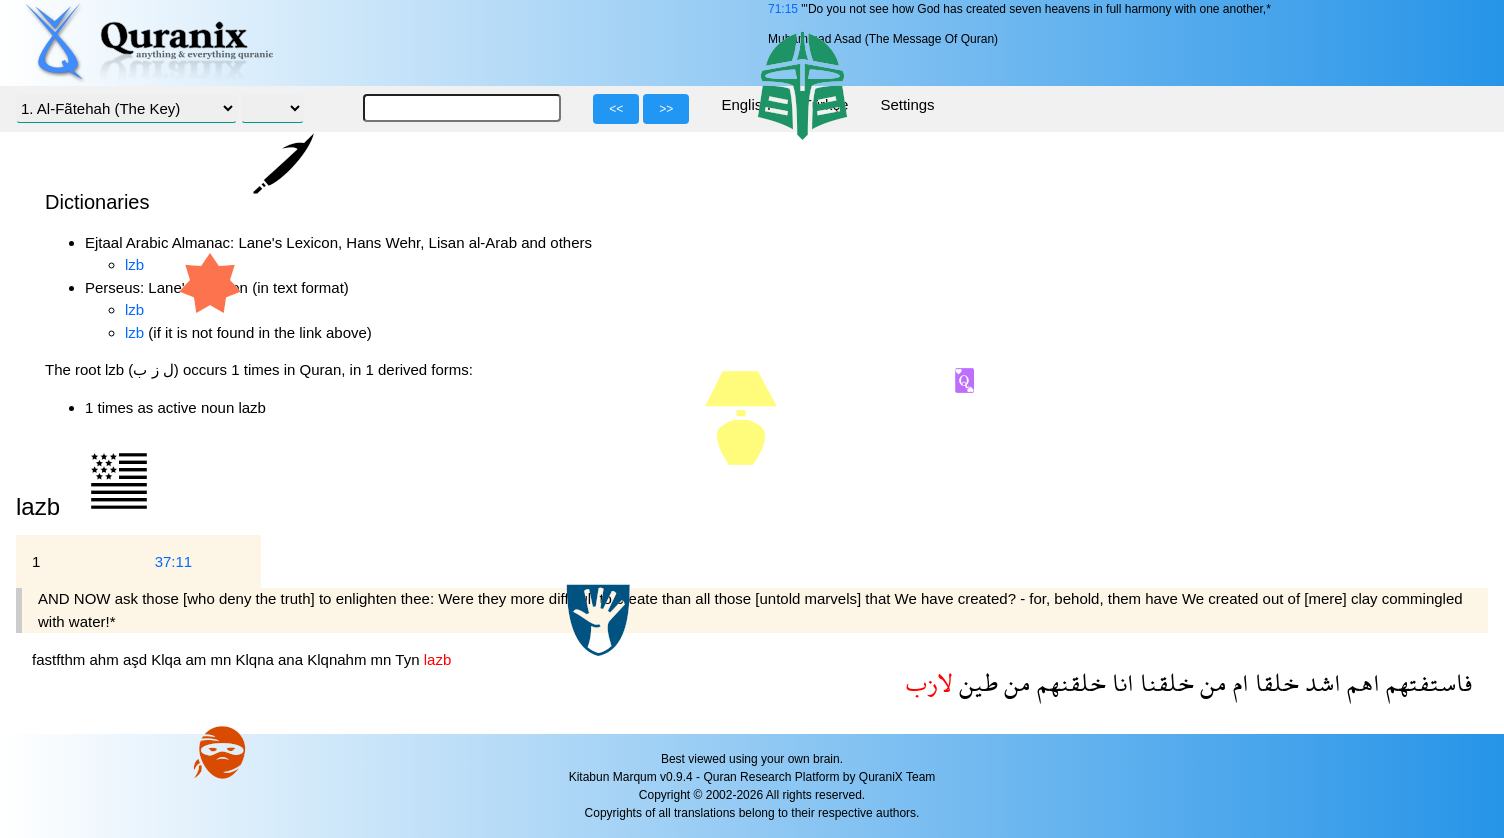 Image resolution: width=1504 pixels, height=838 pixels. Describe the element at coordinates (219, 752) in the screenshot. I see `select ninja character class` at that location.